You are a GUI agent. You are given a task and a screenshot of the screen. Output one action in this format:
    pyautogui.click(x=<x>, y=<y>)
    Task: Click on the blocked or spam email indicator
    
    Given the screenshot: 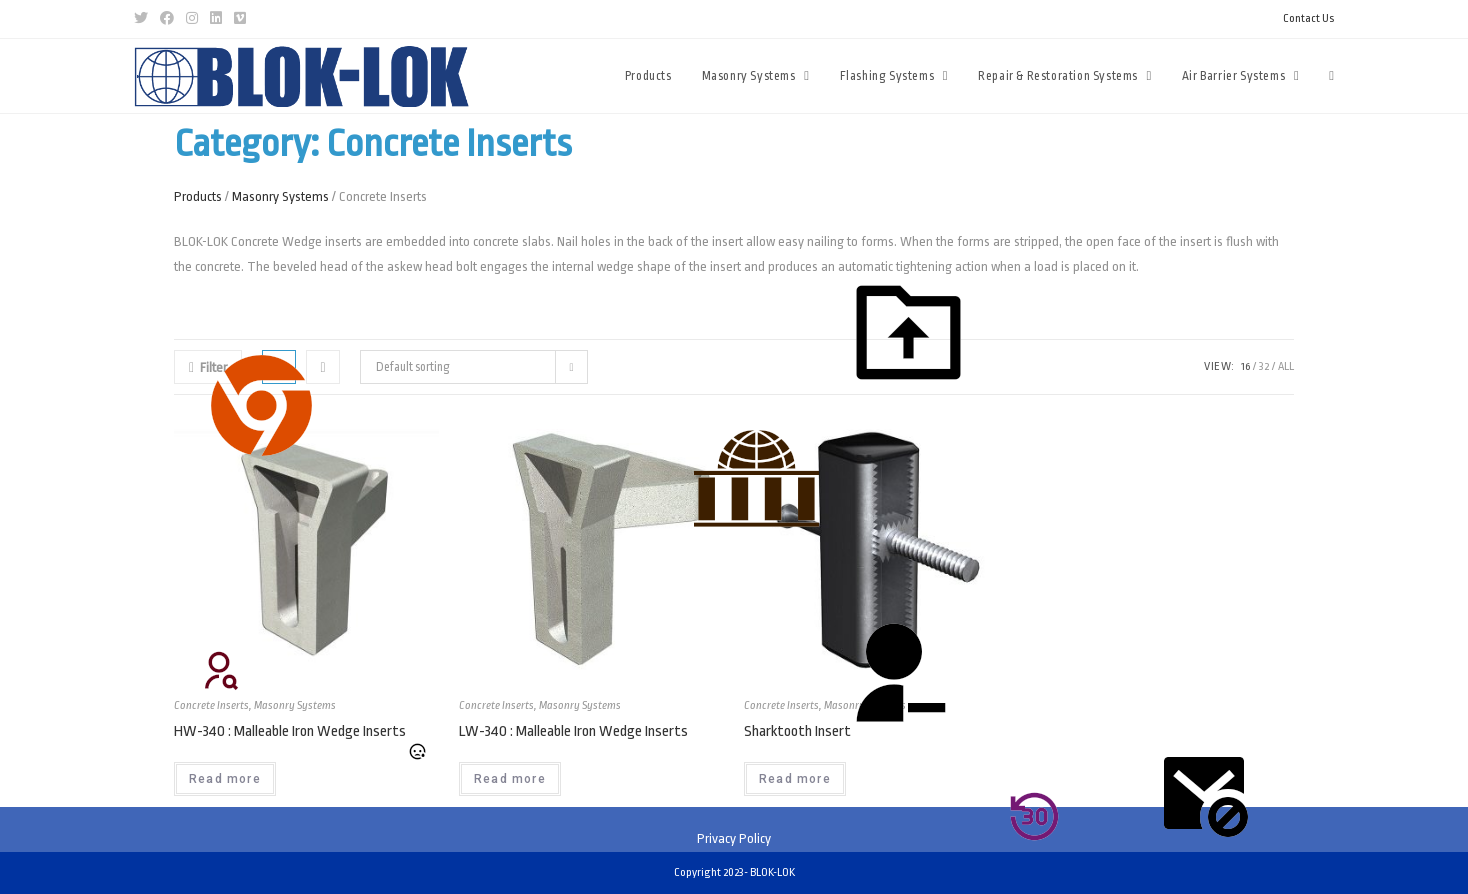 What is the action you would take?
    pyautogui.click(x=1204, y=793)
    